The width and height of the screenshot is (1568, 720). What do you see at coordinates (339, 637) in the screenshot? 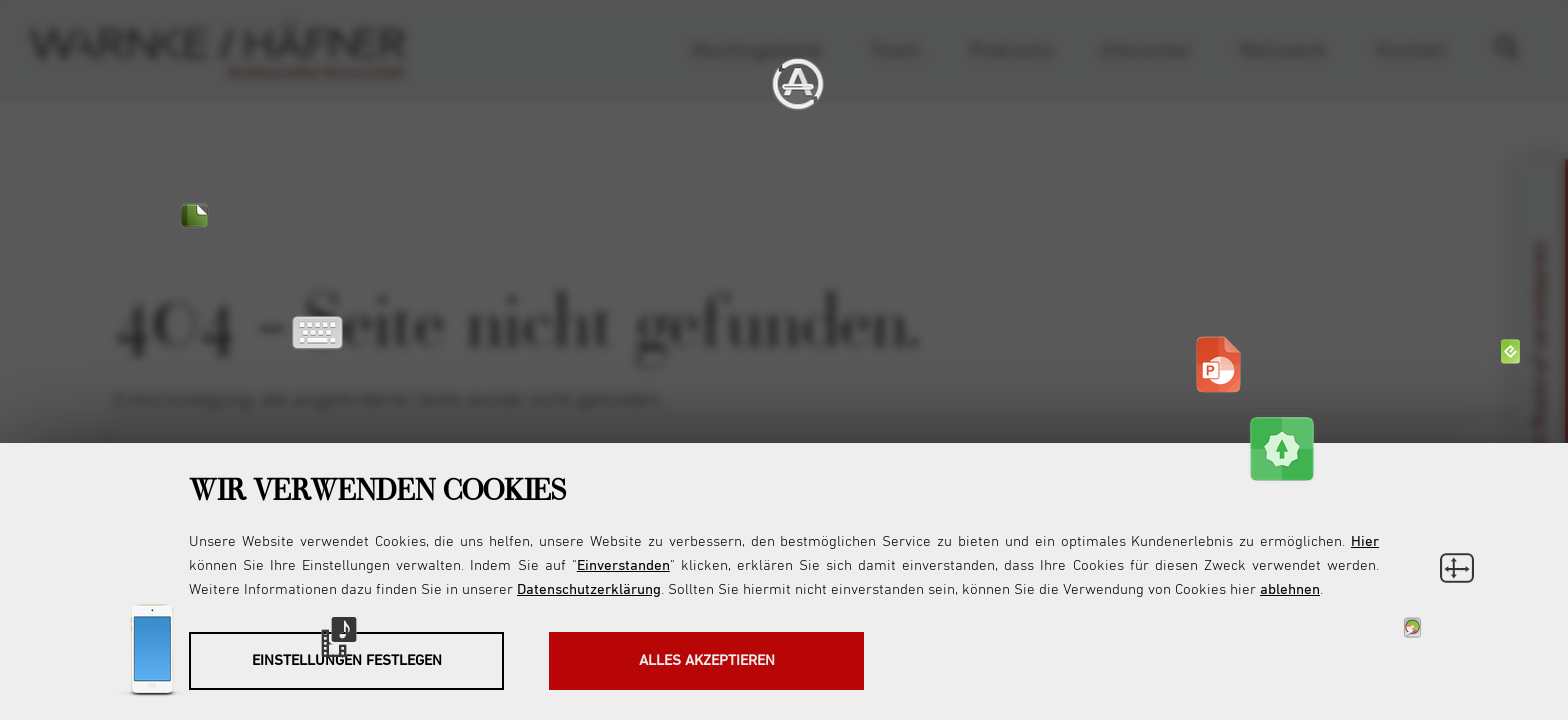
I see `access multimedia applications` at bounding box center [339, 637].